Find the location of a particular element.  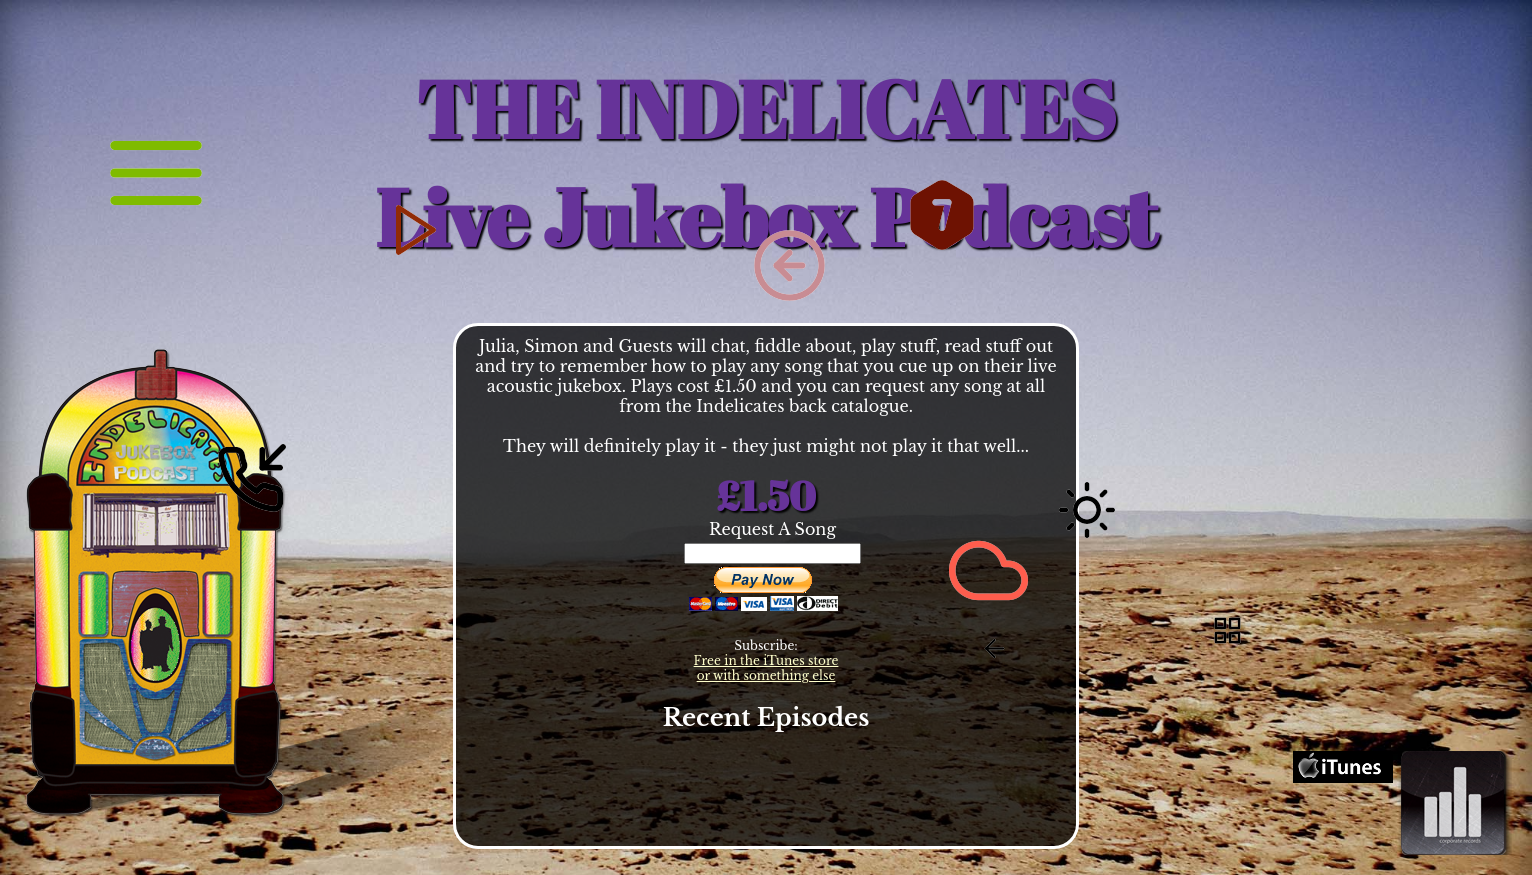

play media or video content is located at coordinates (416, 230).